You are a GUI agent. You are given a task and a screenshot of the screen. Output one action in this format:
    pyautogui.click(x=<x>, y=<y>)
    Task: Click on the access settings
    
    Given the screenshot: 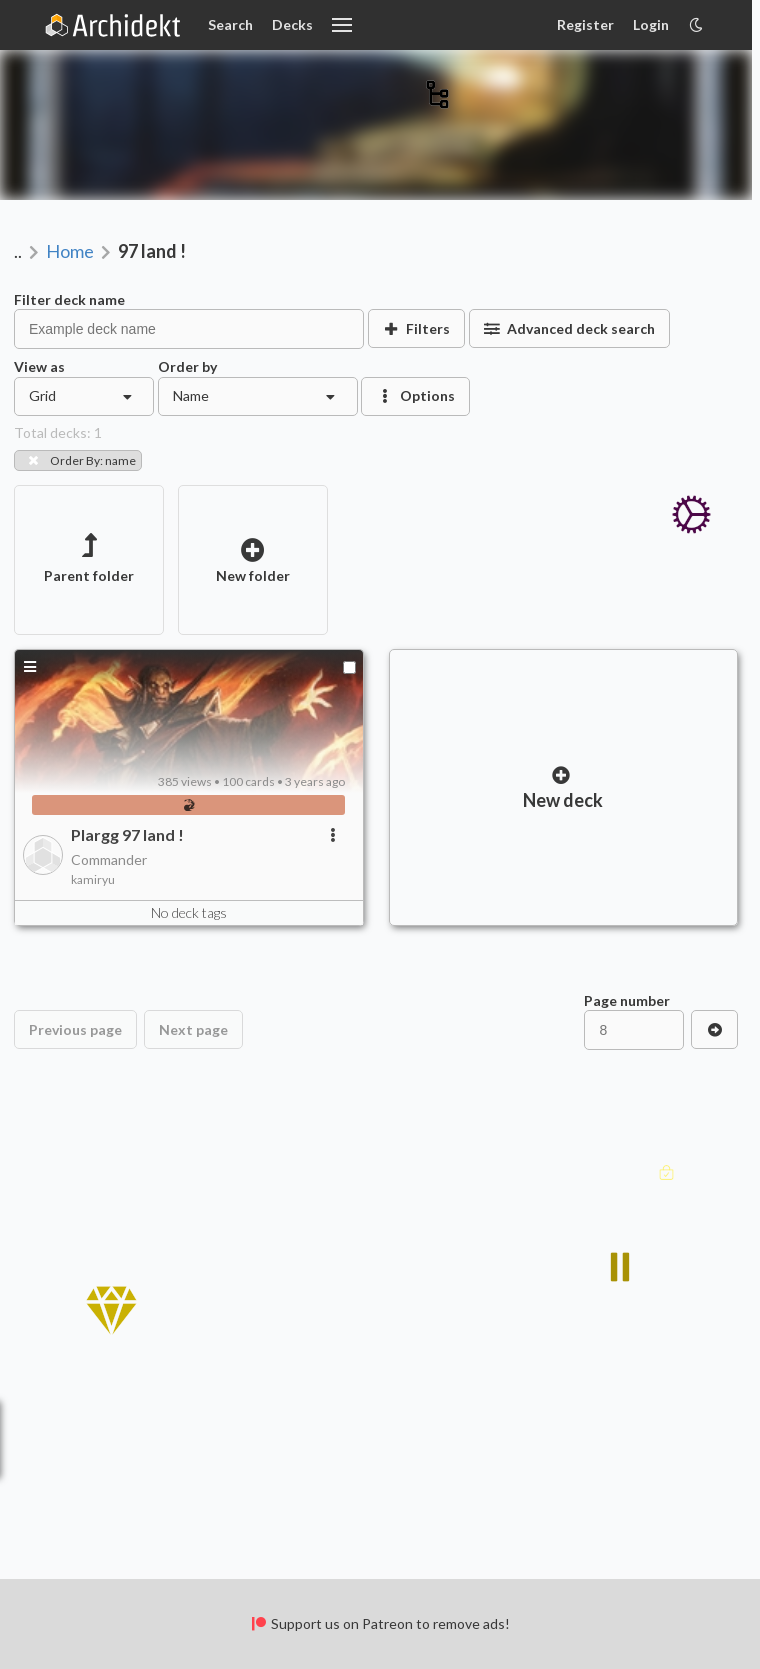 What is the action you would take?
    pyautogui.click(x=691, y=514)
    